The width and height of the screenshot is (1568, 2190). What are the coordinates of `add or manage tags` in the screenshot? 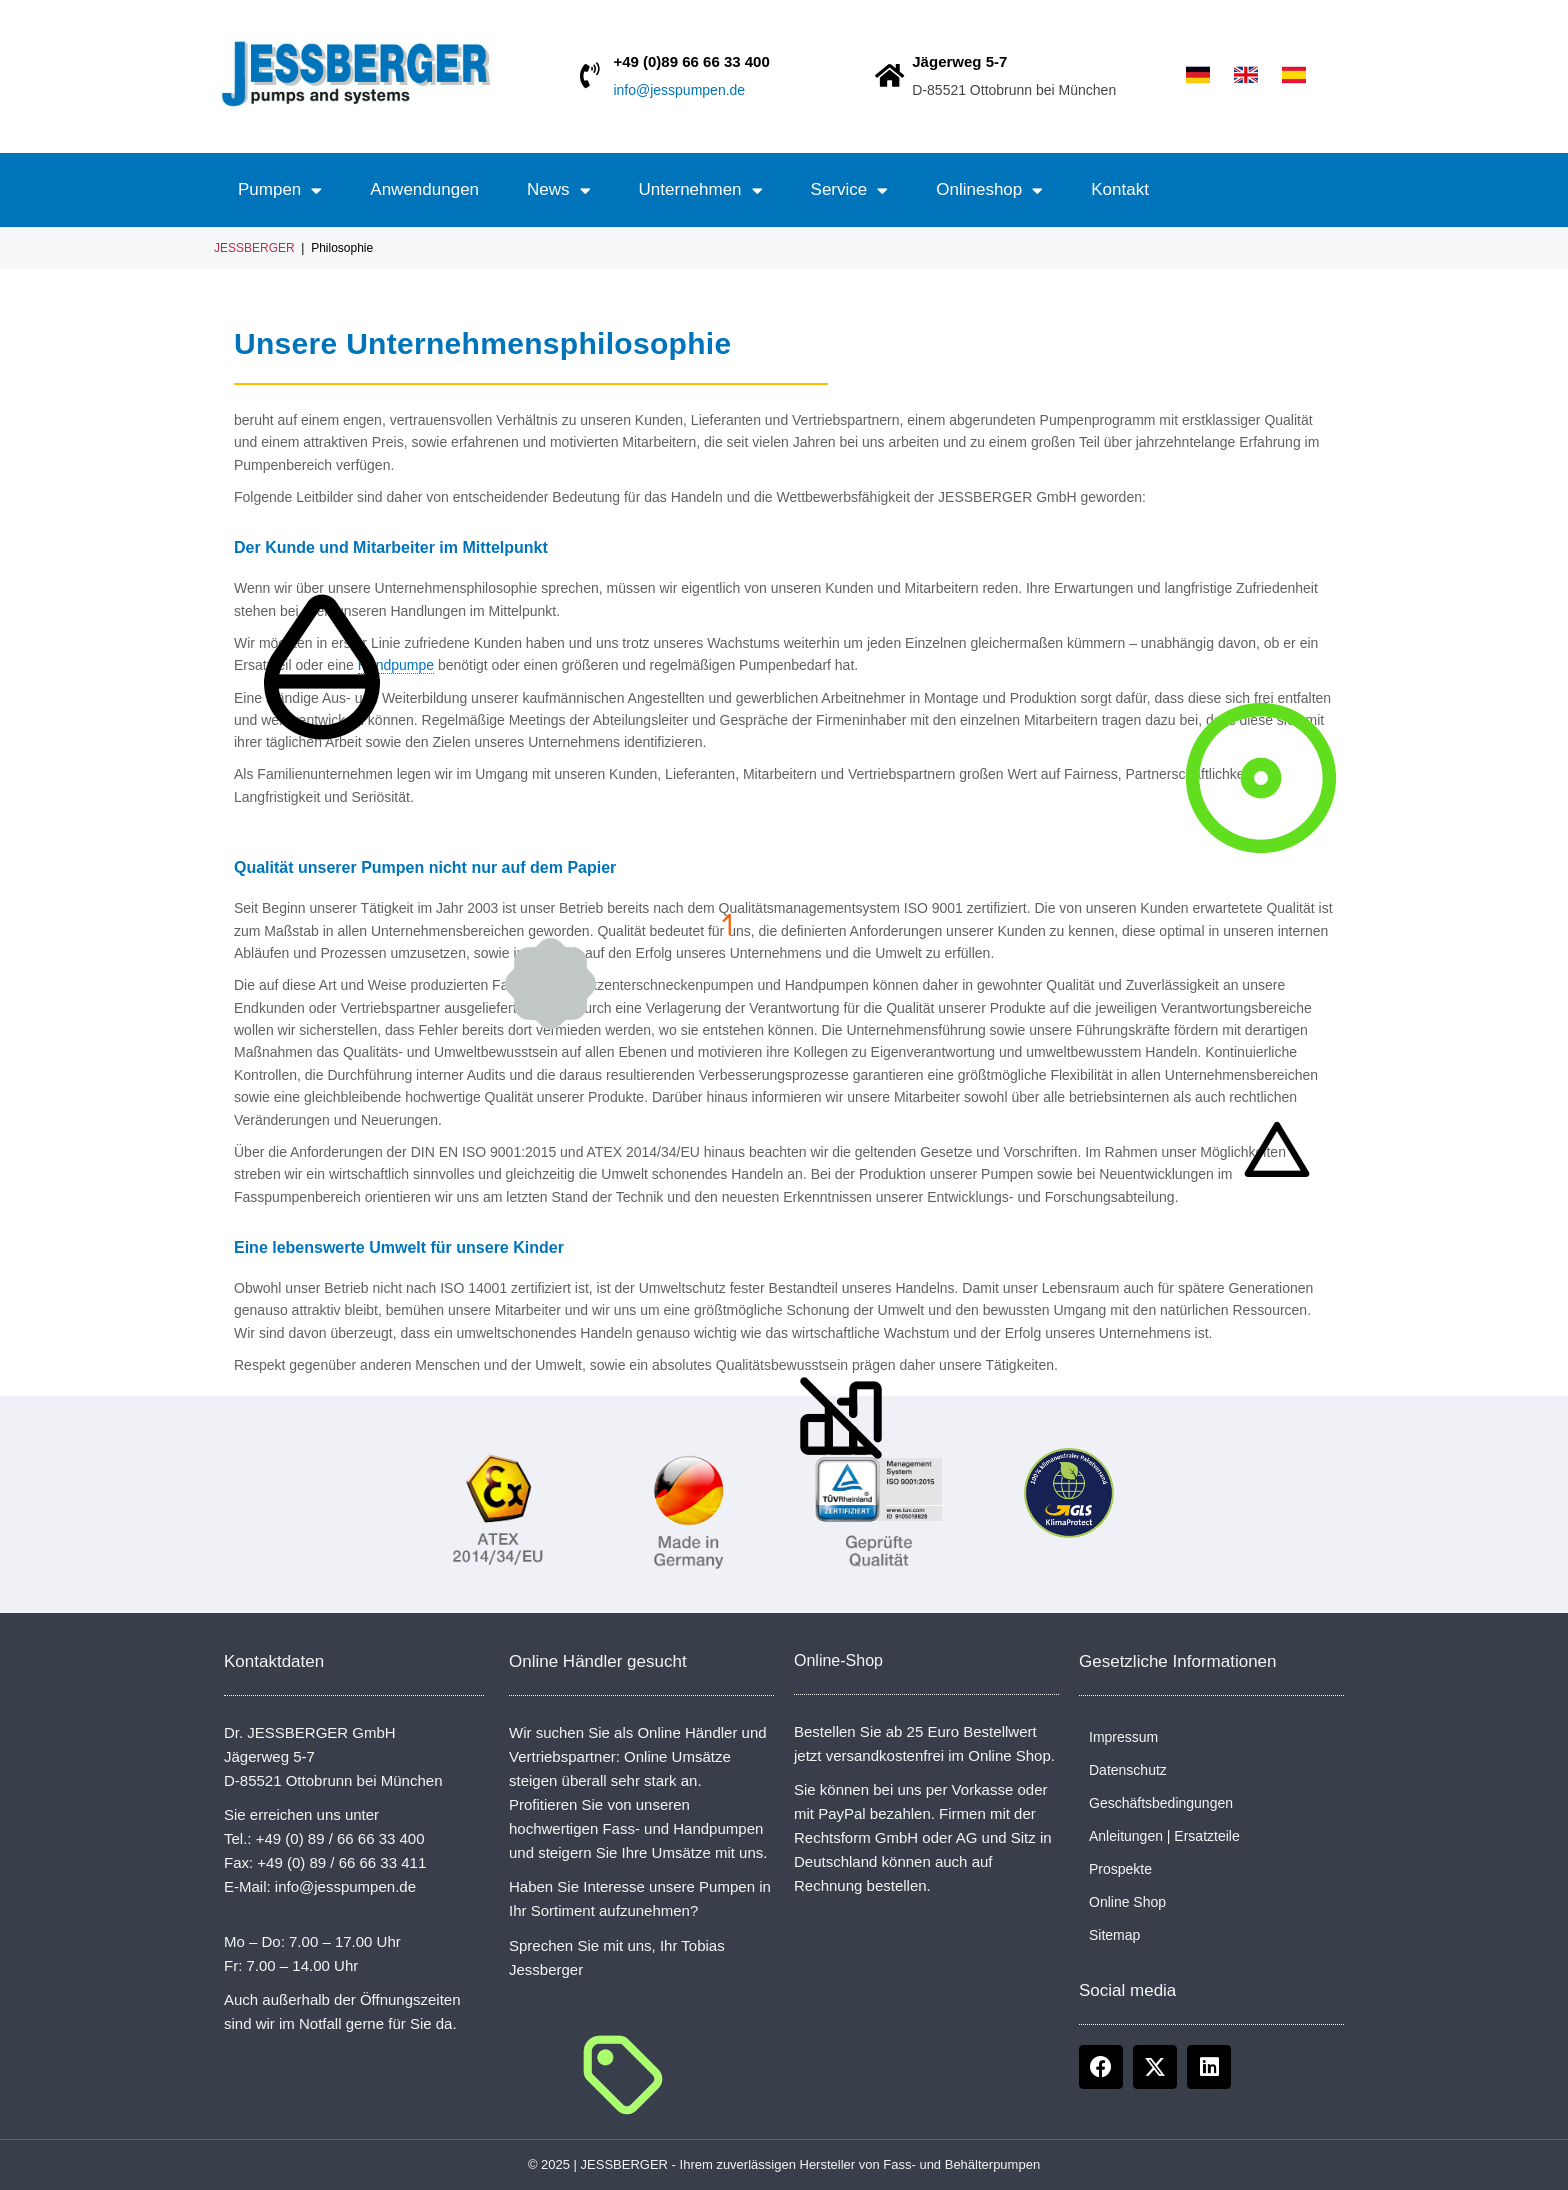 It's located at (623, 2075).